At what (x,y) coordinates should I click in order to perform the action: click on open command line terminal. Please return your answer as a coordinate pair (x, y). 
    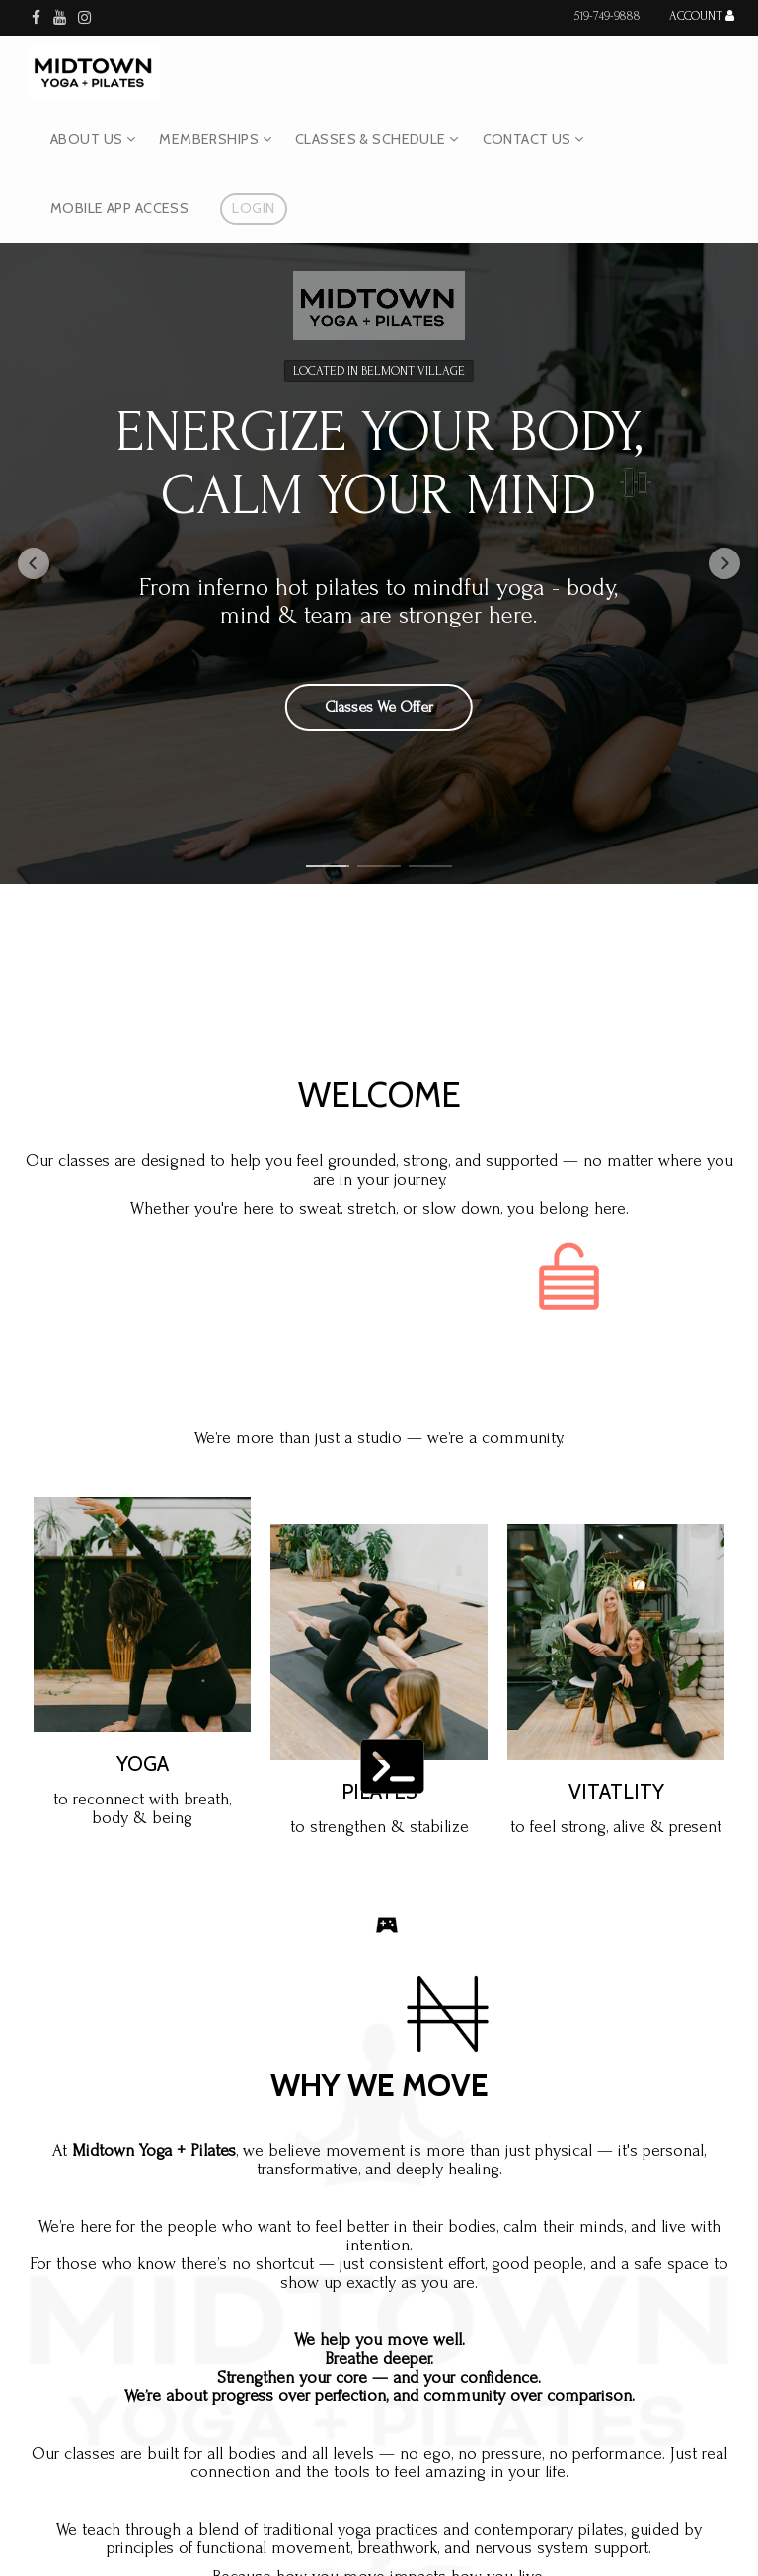
    Looking at the image, I should click on (392, 1766).